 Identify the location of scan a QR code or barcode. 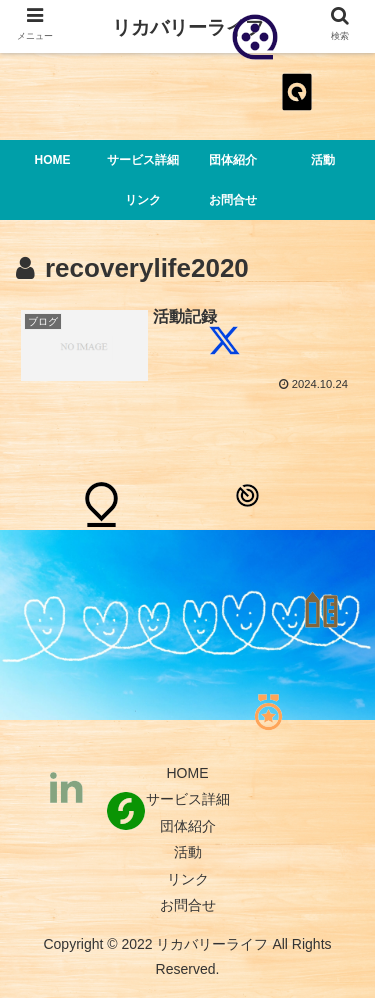
(247, 495).